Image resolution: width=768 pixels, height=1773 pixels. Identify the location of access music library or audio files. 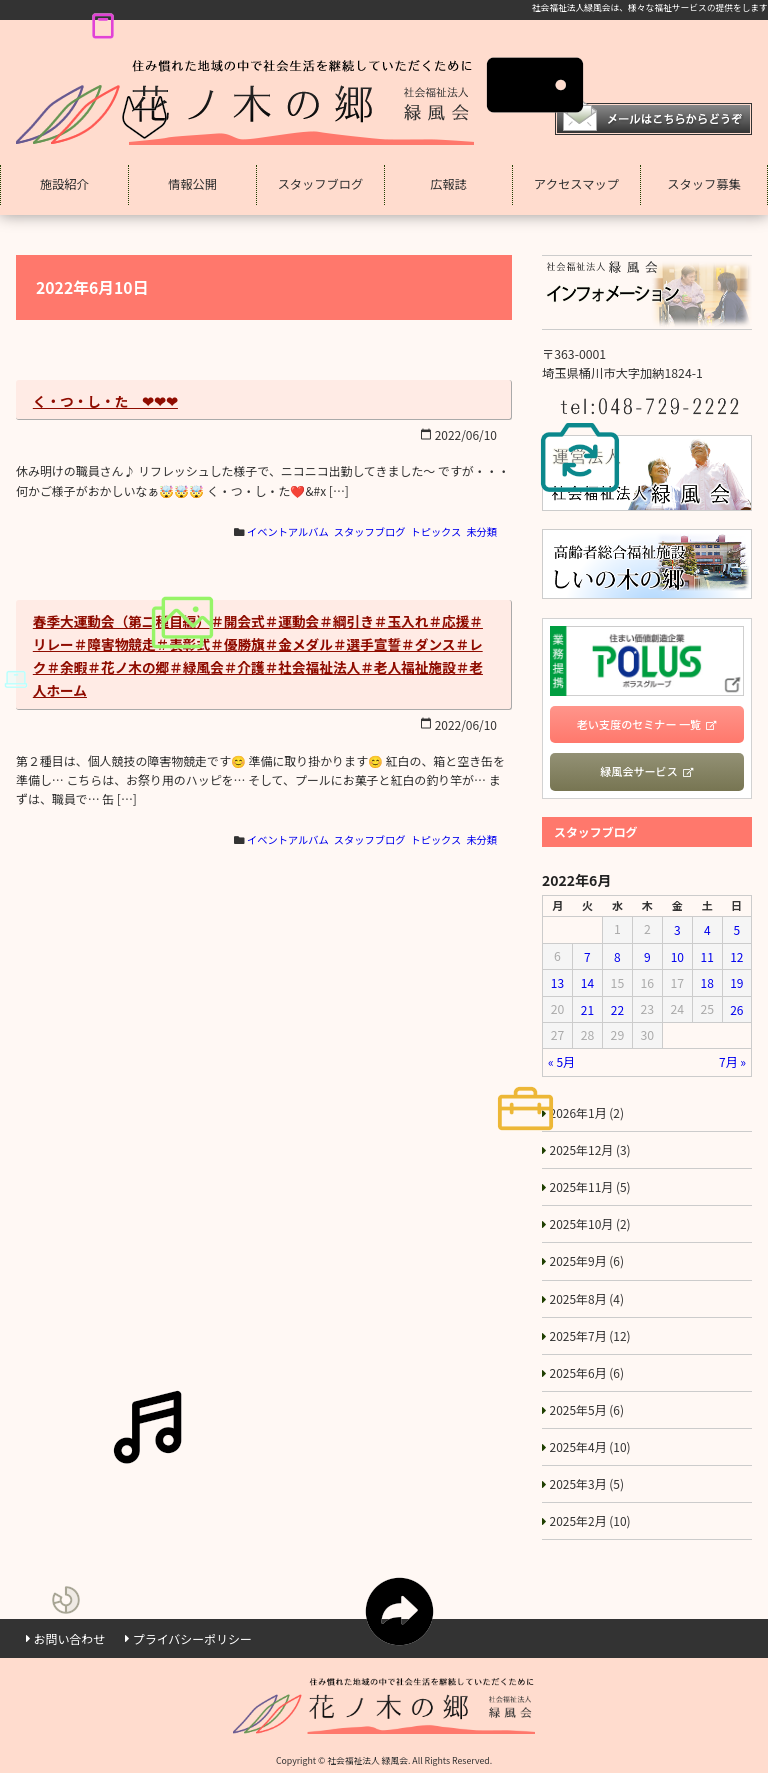
(151, 1428).